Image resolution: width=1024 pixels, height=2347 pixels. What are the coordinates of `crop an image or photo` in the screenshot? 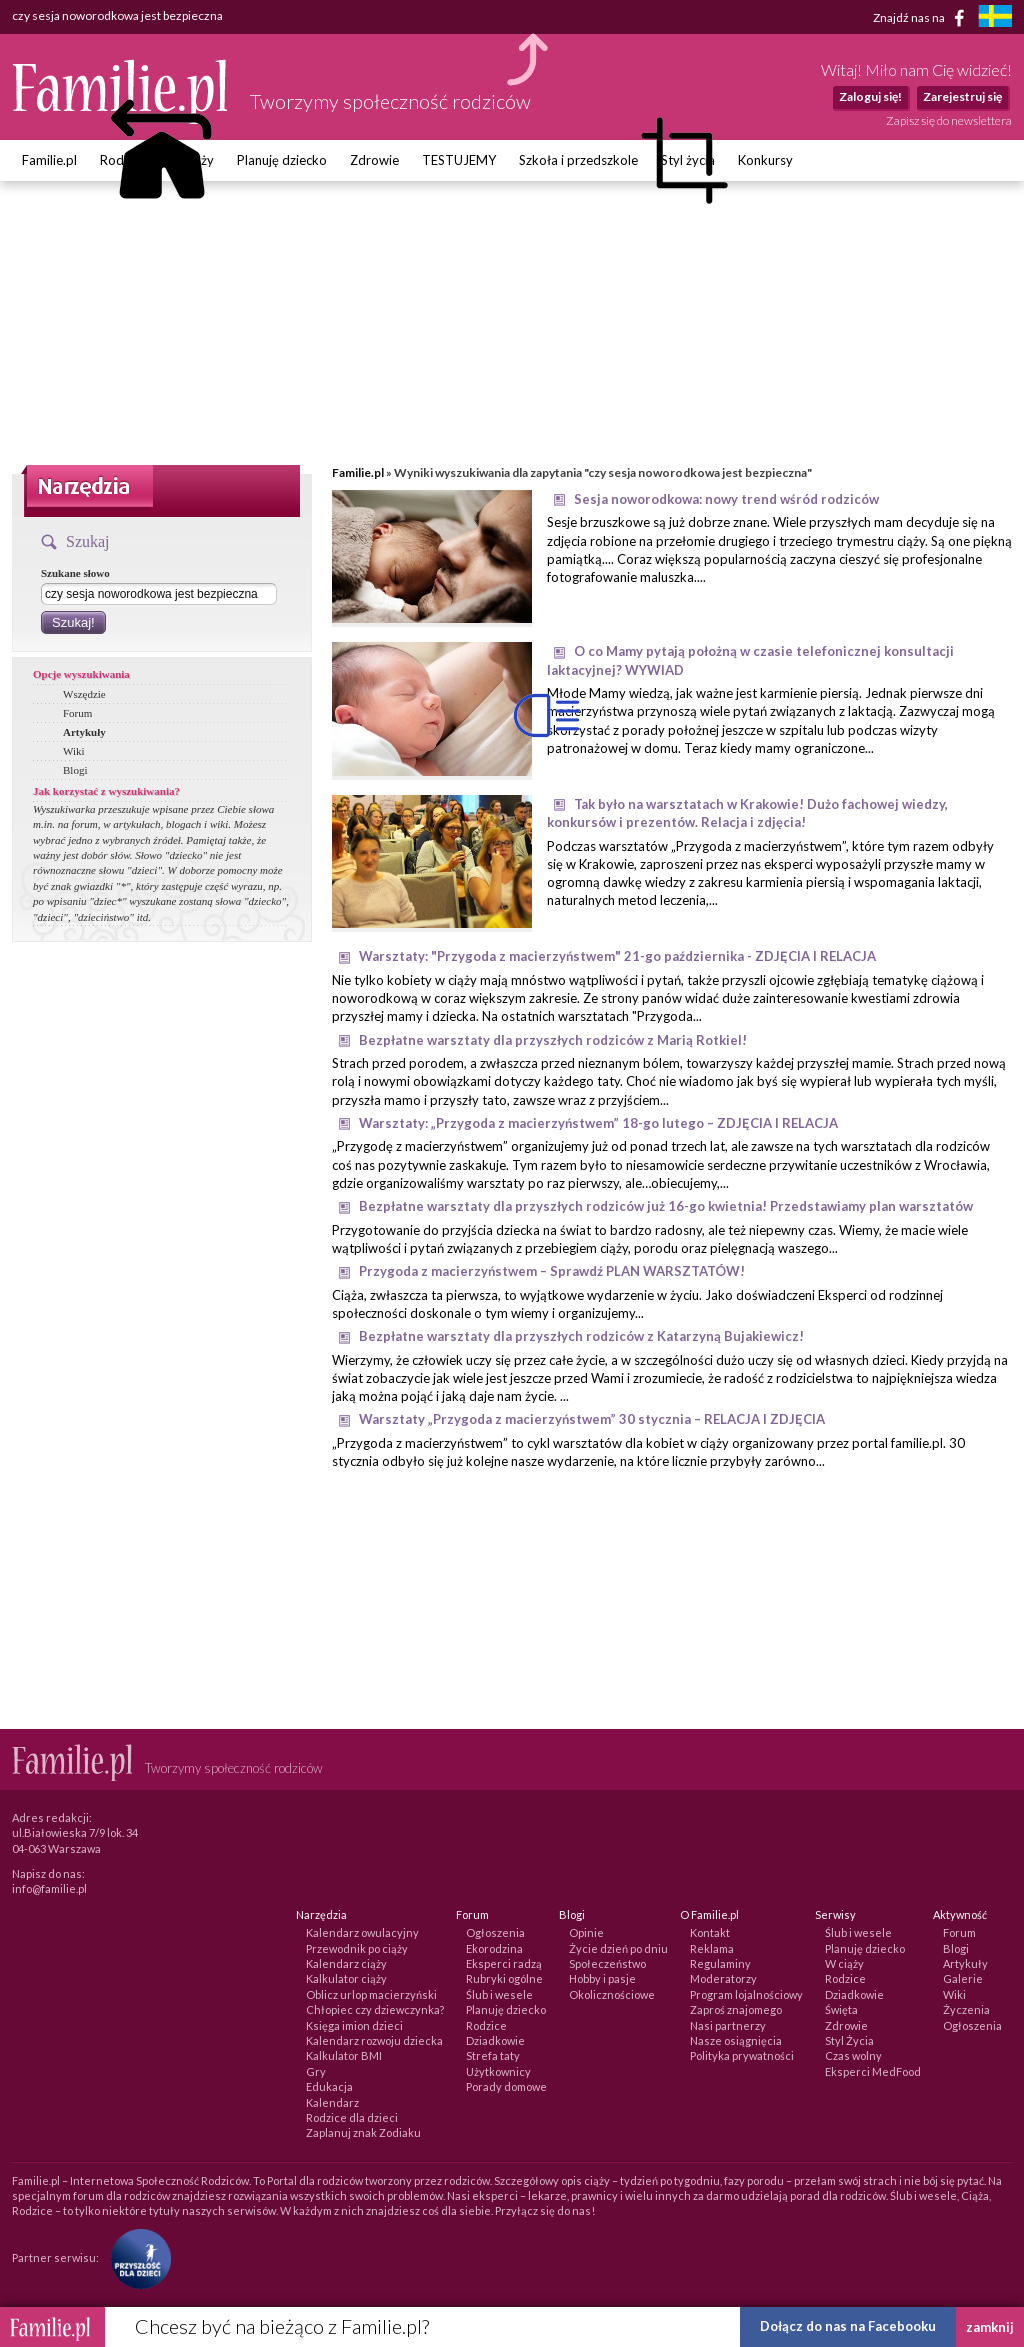 It's located at (684, 160).